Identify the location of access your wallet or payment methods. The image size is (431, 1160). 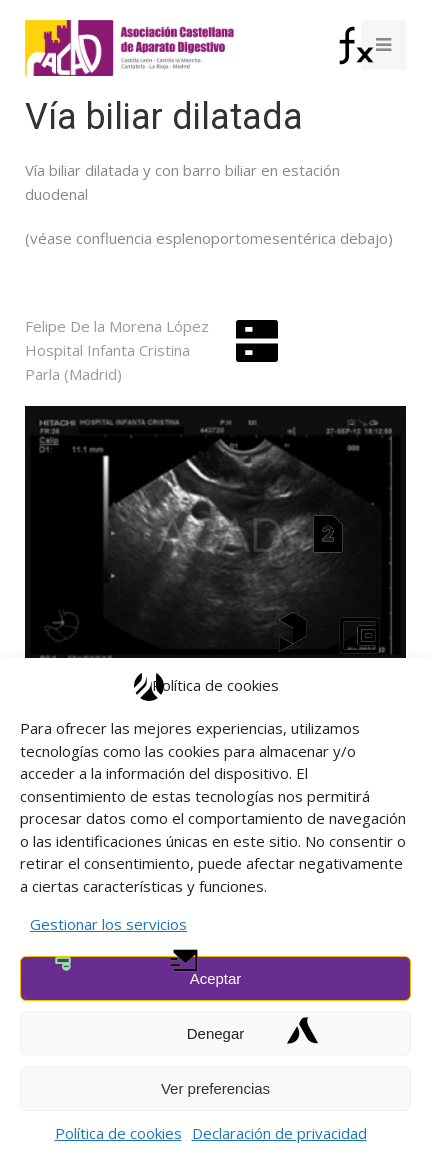
(359, 635).